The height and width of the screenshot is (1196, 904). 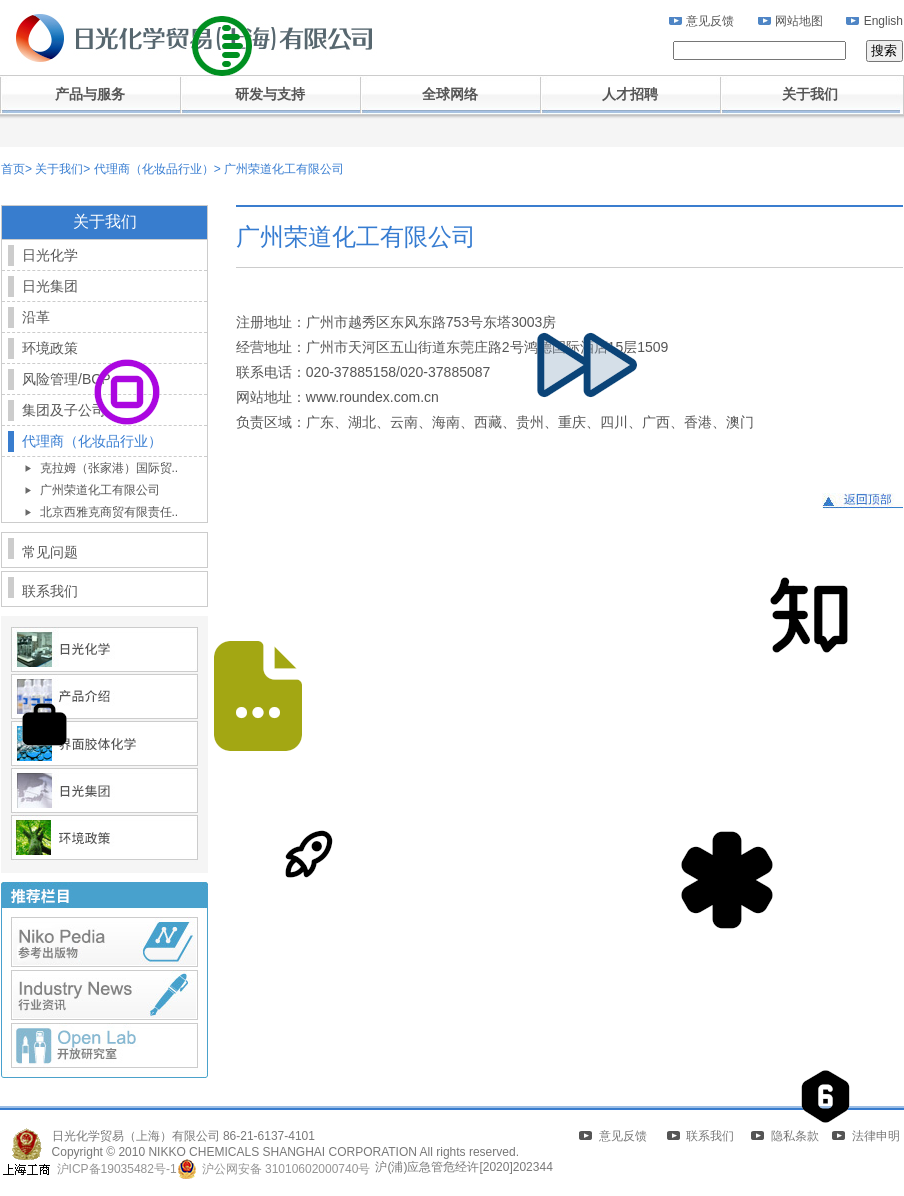 I want to click on view file details or additional options, so click(x=258, y=696).